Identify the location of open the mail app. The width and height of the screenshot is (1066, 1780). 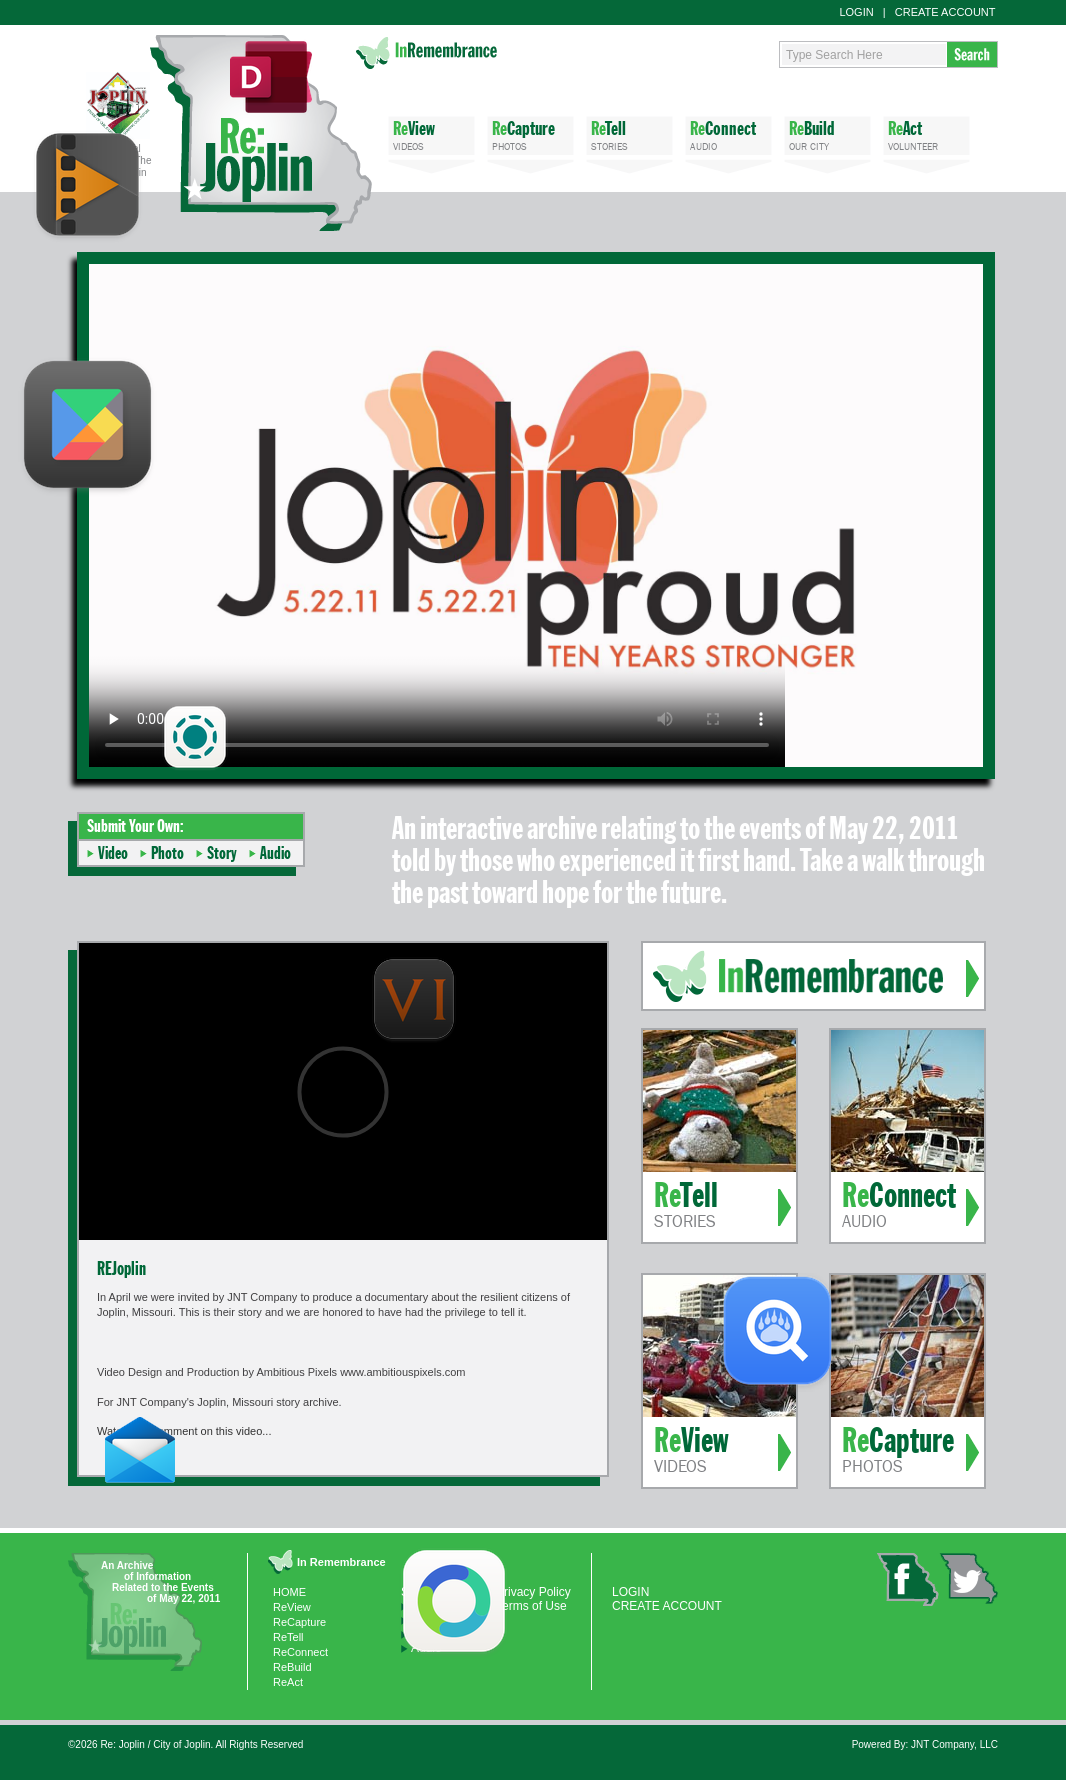
(140, 1452).